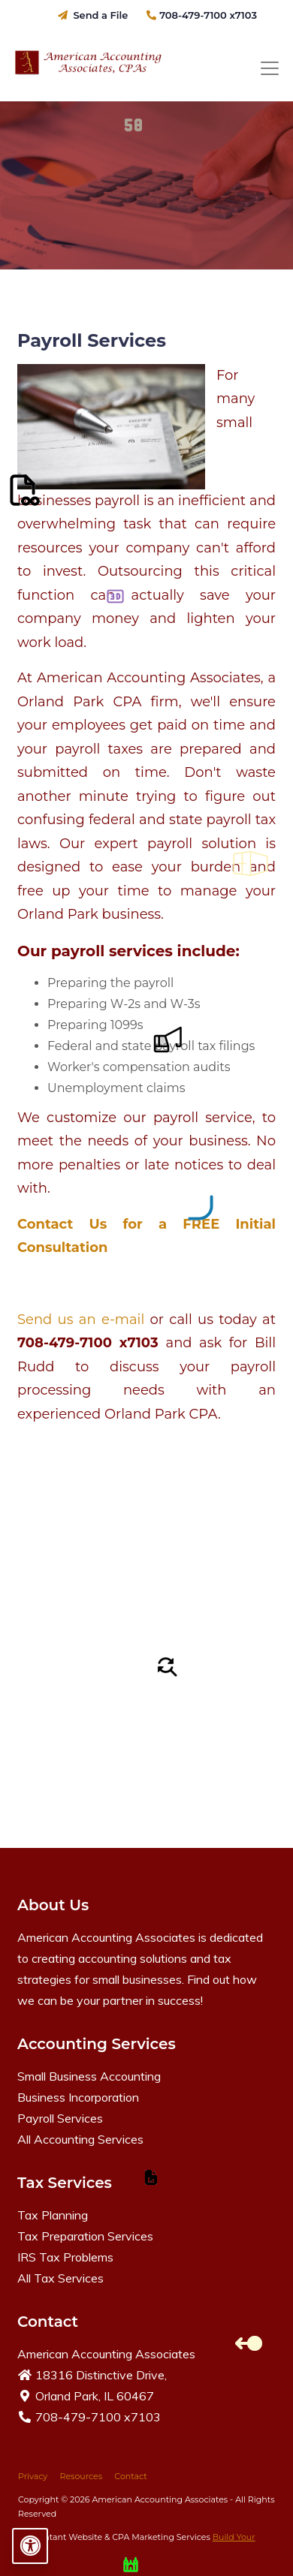 The width and height of the screenshot is (293, 2576). I want to click on view shipping or freight details, so click(250, 863).